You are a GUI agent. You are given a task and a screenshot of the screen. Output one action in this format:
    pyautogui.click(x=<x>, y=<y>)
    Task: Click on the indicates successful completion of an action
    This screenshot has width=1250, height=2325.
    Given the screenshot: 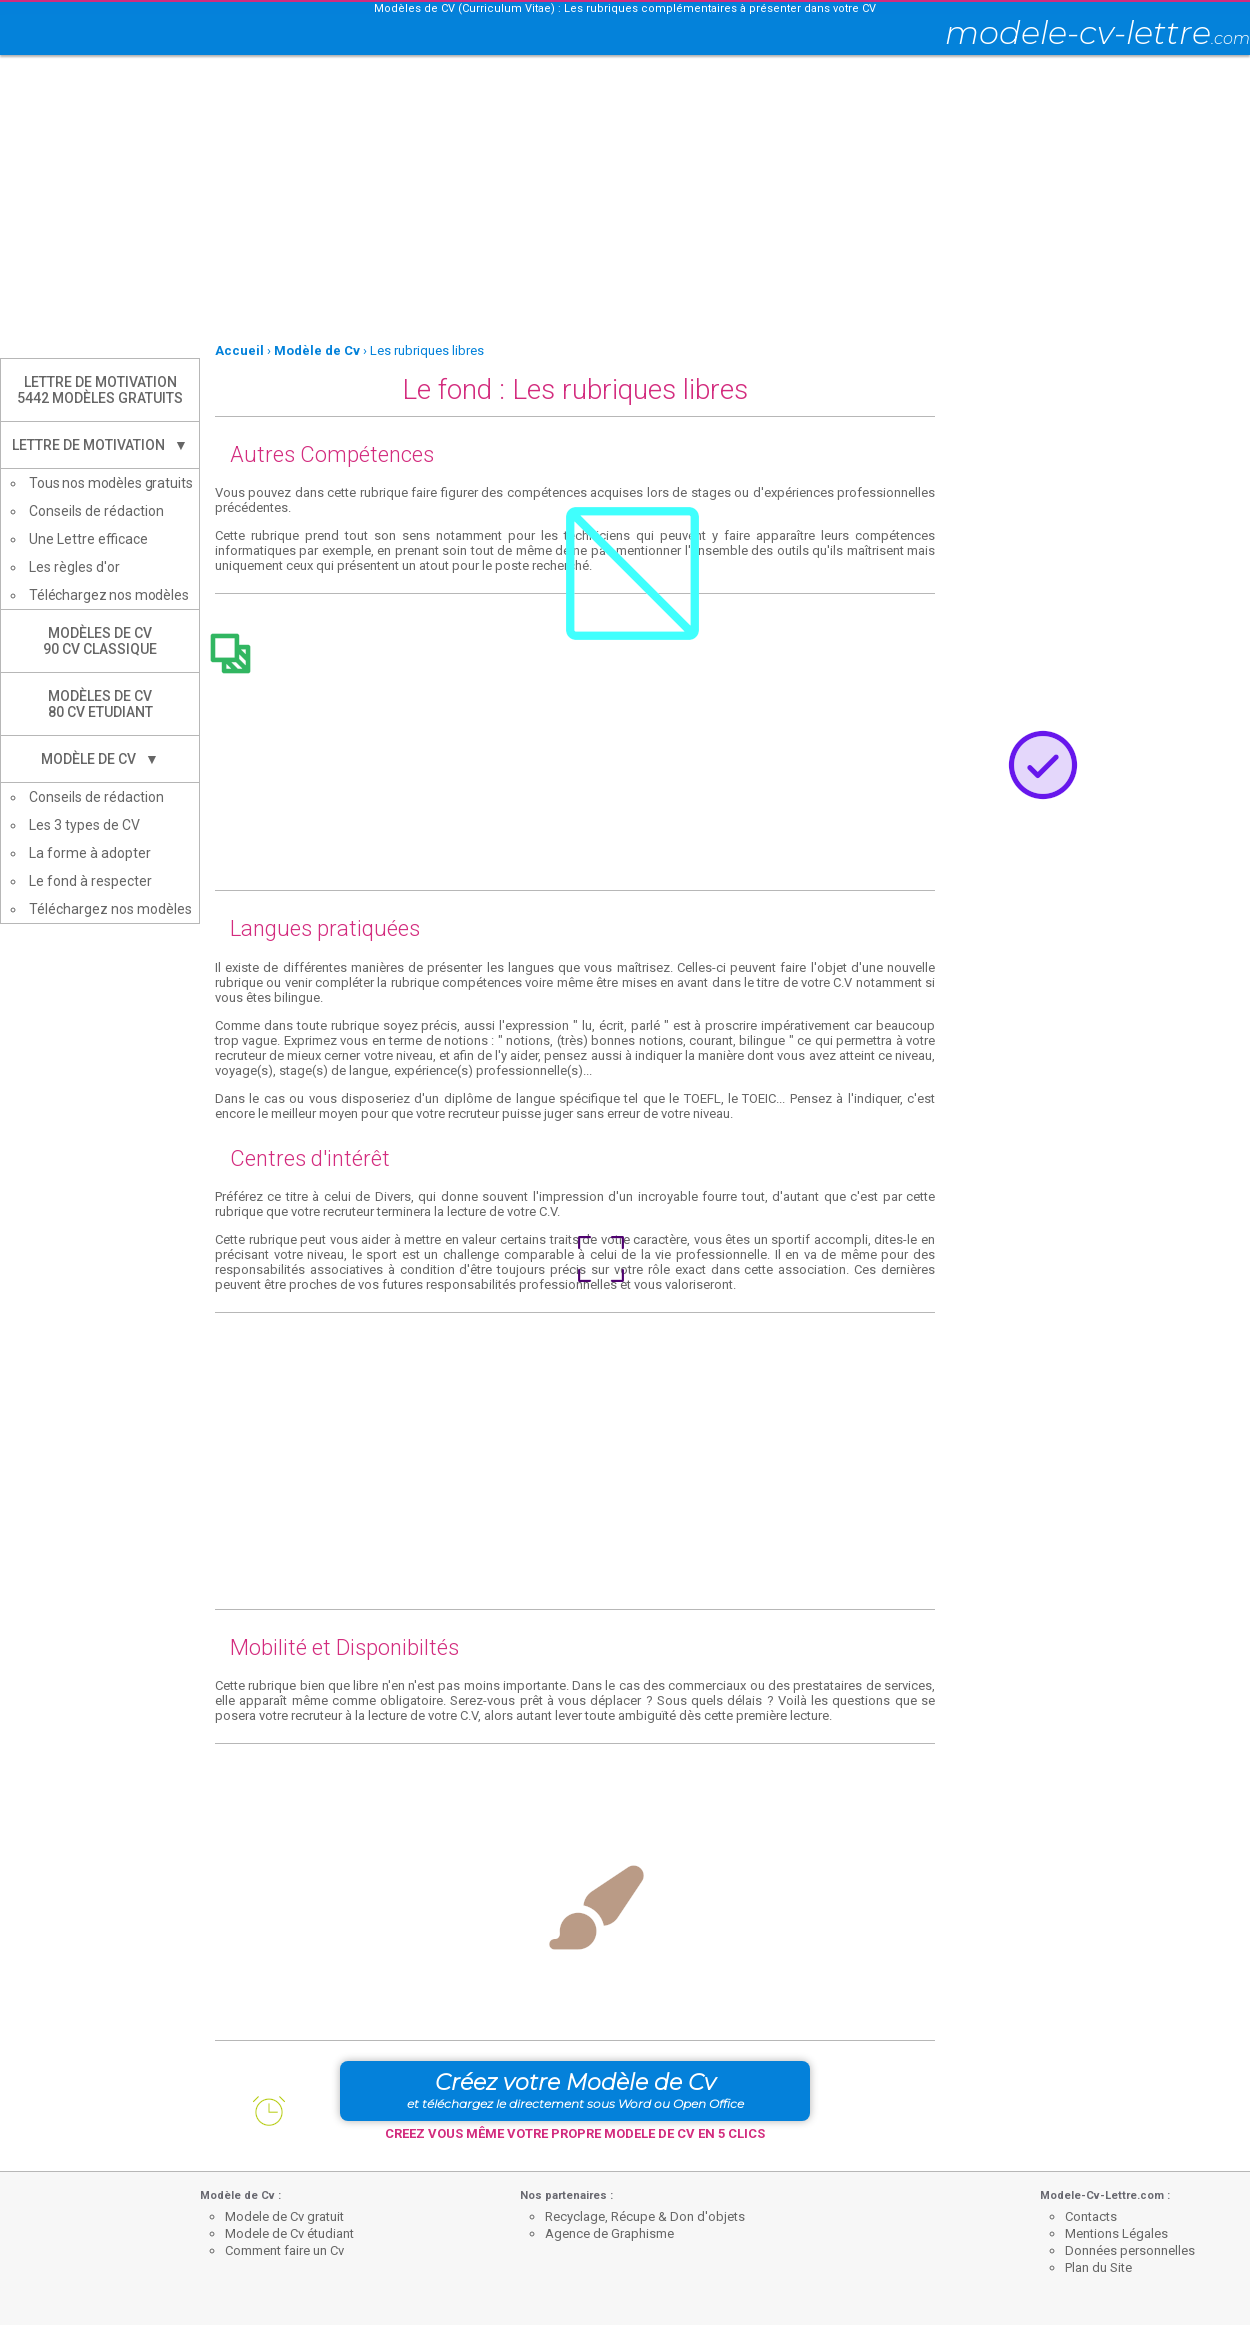 What is the action you would take?
    pyautogui.click(x=1043, y=765)
    